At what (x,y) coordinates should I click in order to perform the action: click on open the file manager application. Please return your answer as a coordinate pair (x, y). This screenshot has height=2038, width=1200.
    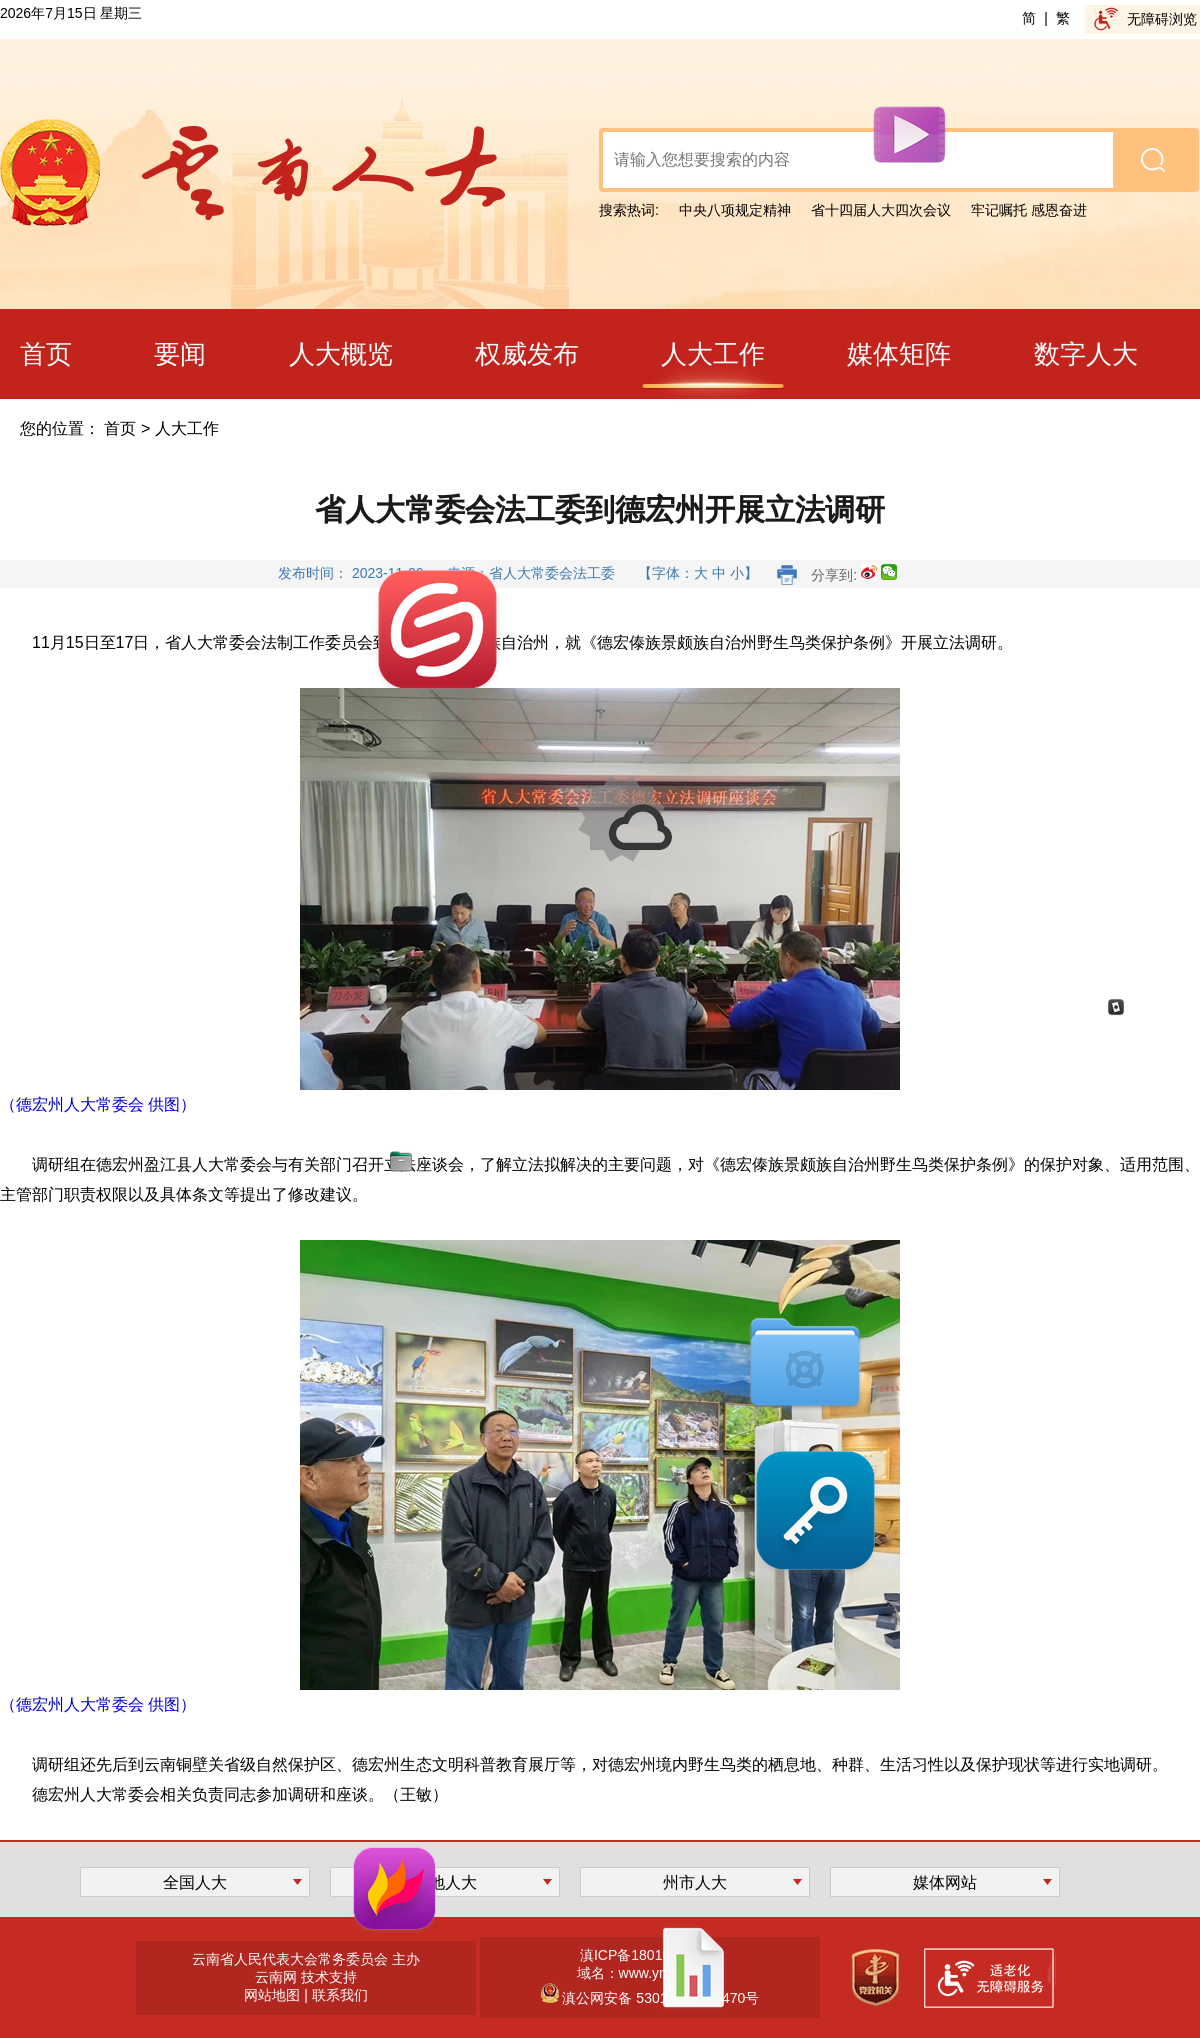
    Looking at the image, I should click on (401, 1161).